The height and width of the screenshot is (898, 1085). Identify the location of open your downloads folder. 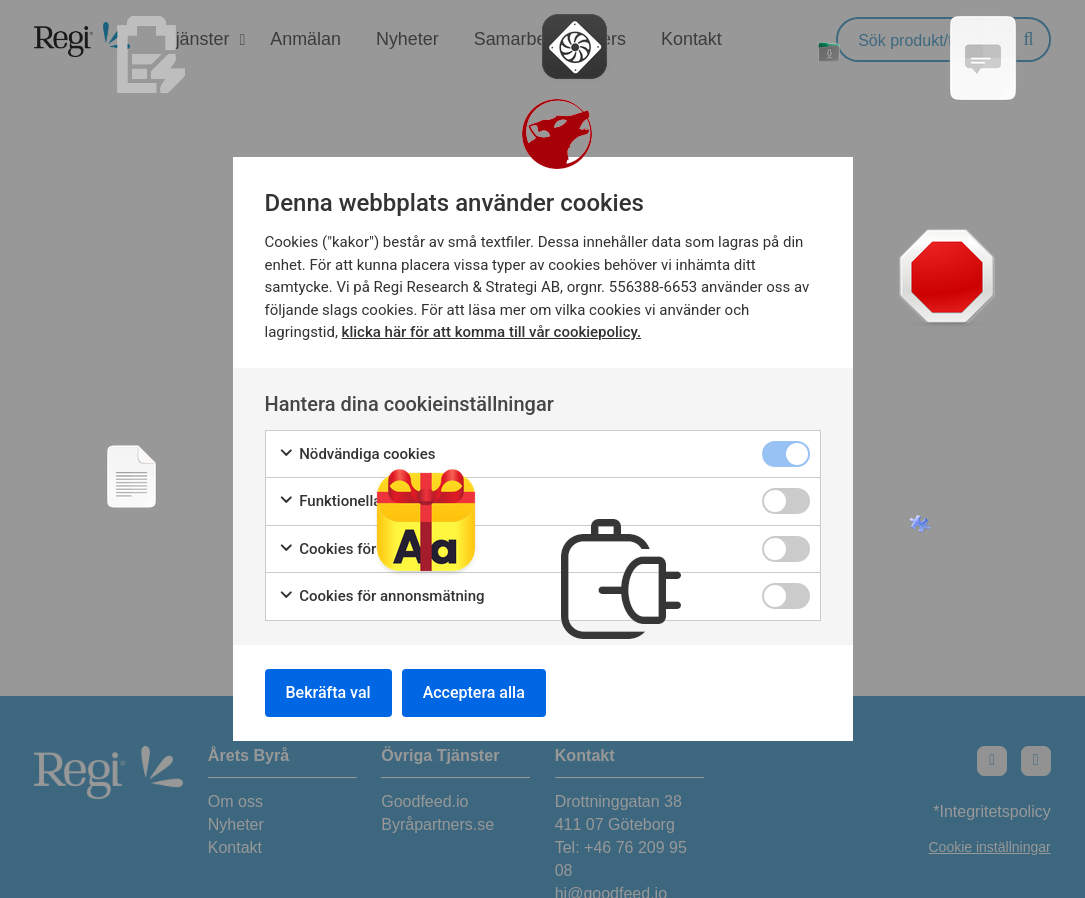
(829, 52).